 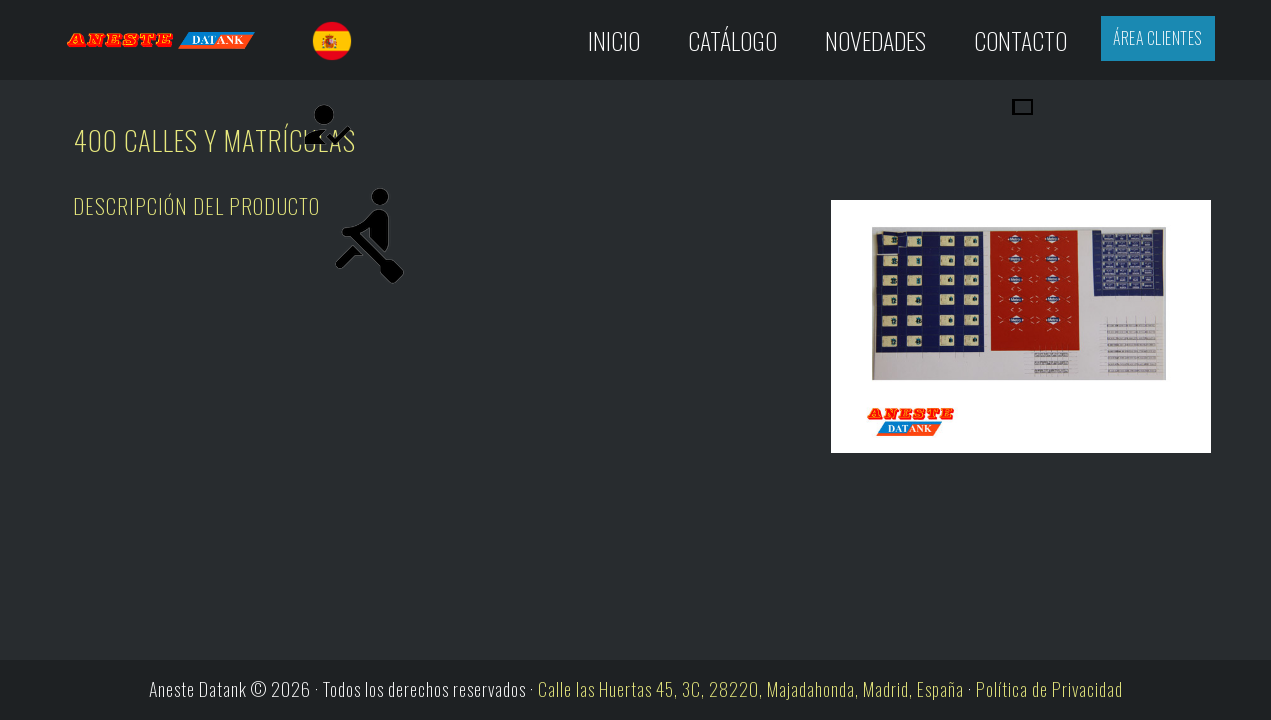 I want to click on crop image to 5:4 aspect ratio, so click(x=1023, y=107).